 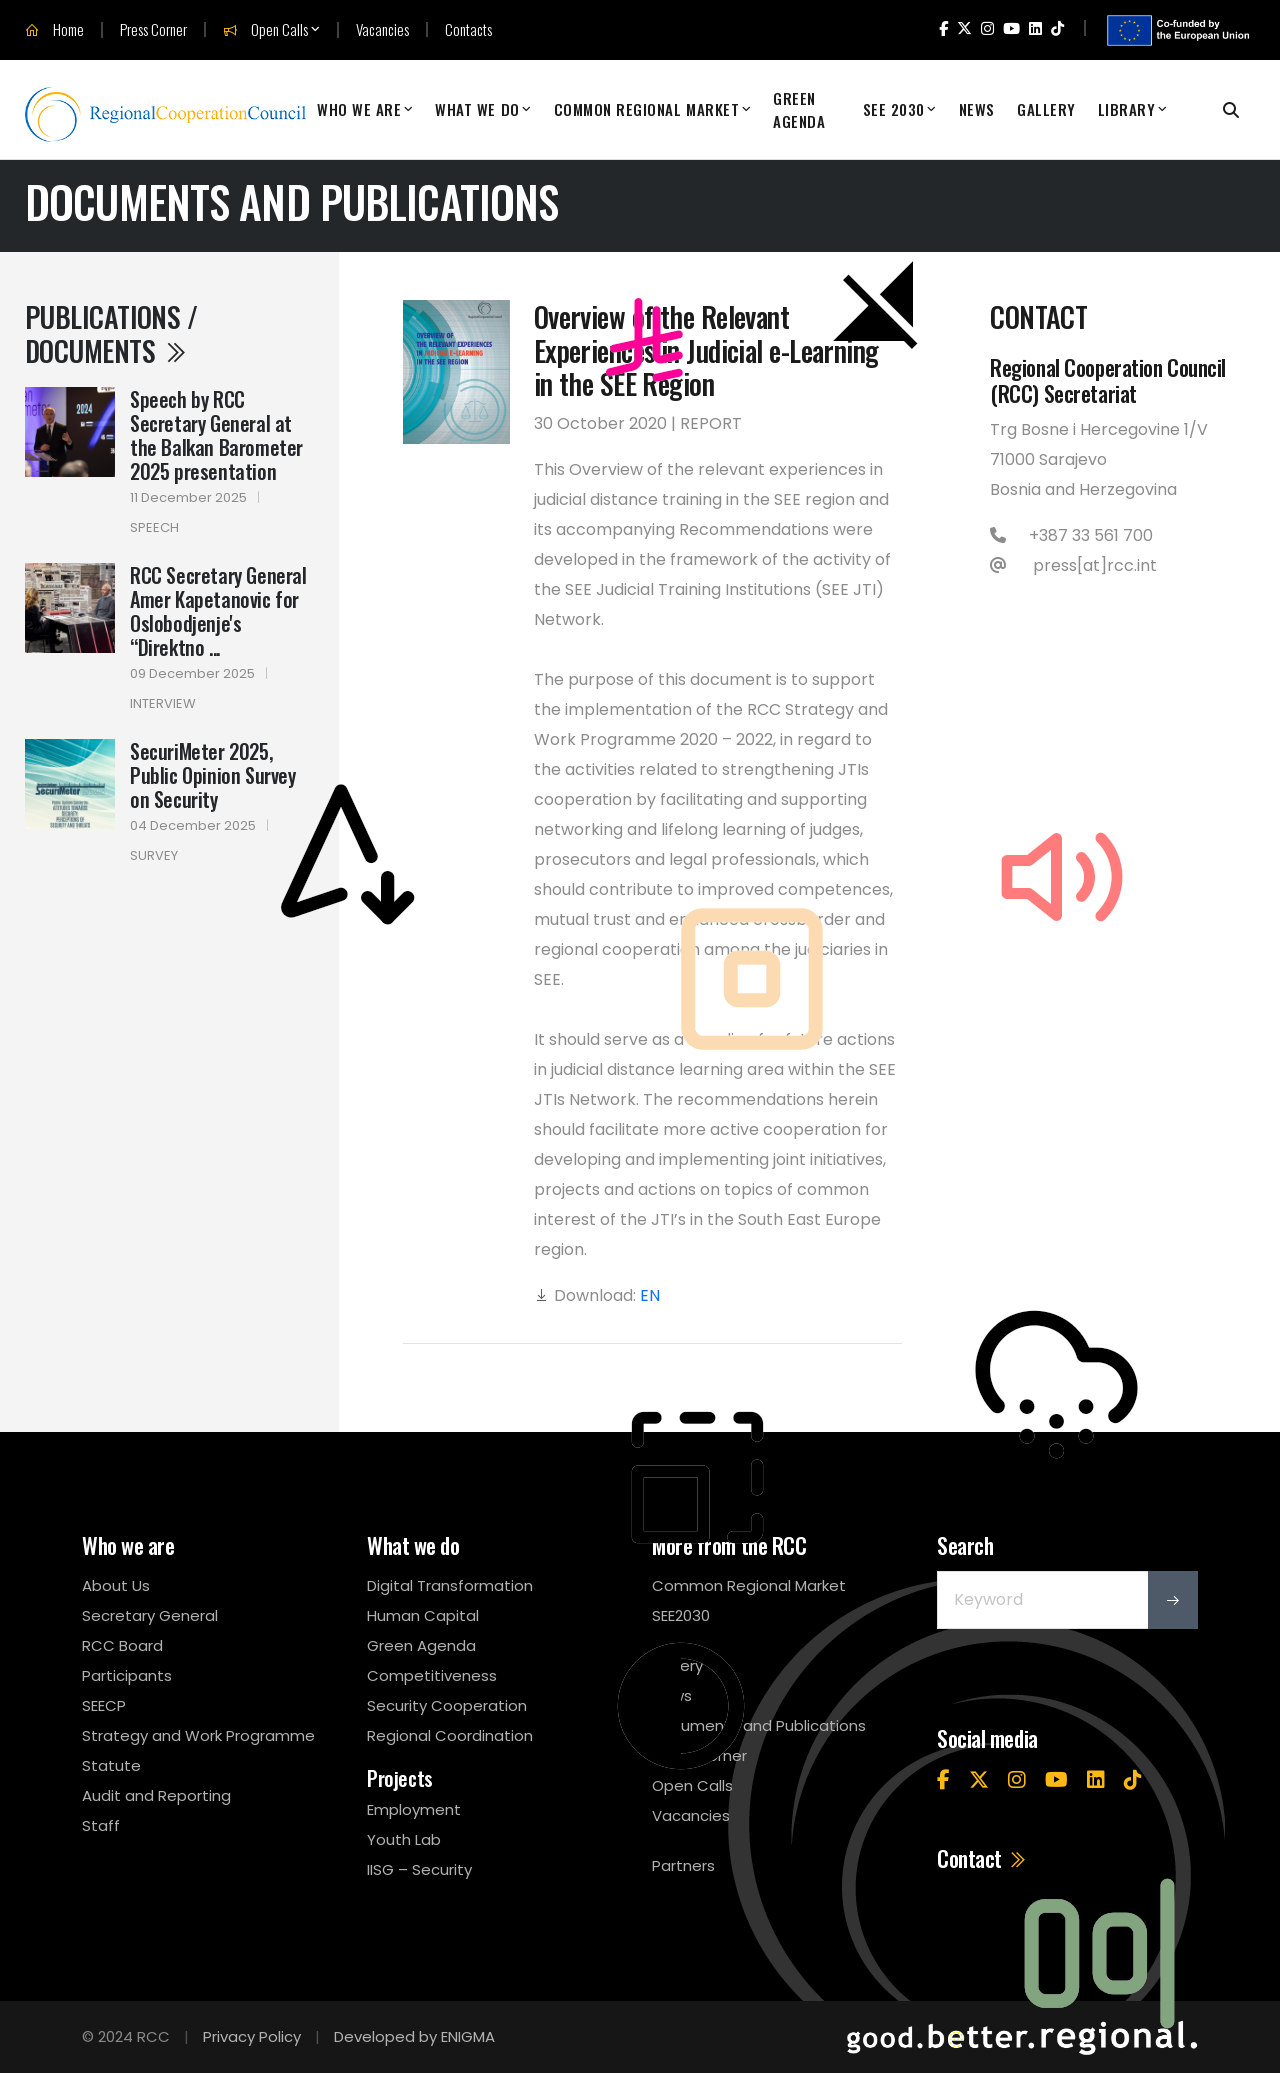 I want to click on navigate downward or scroll down, so click(x=341, y=851).